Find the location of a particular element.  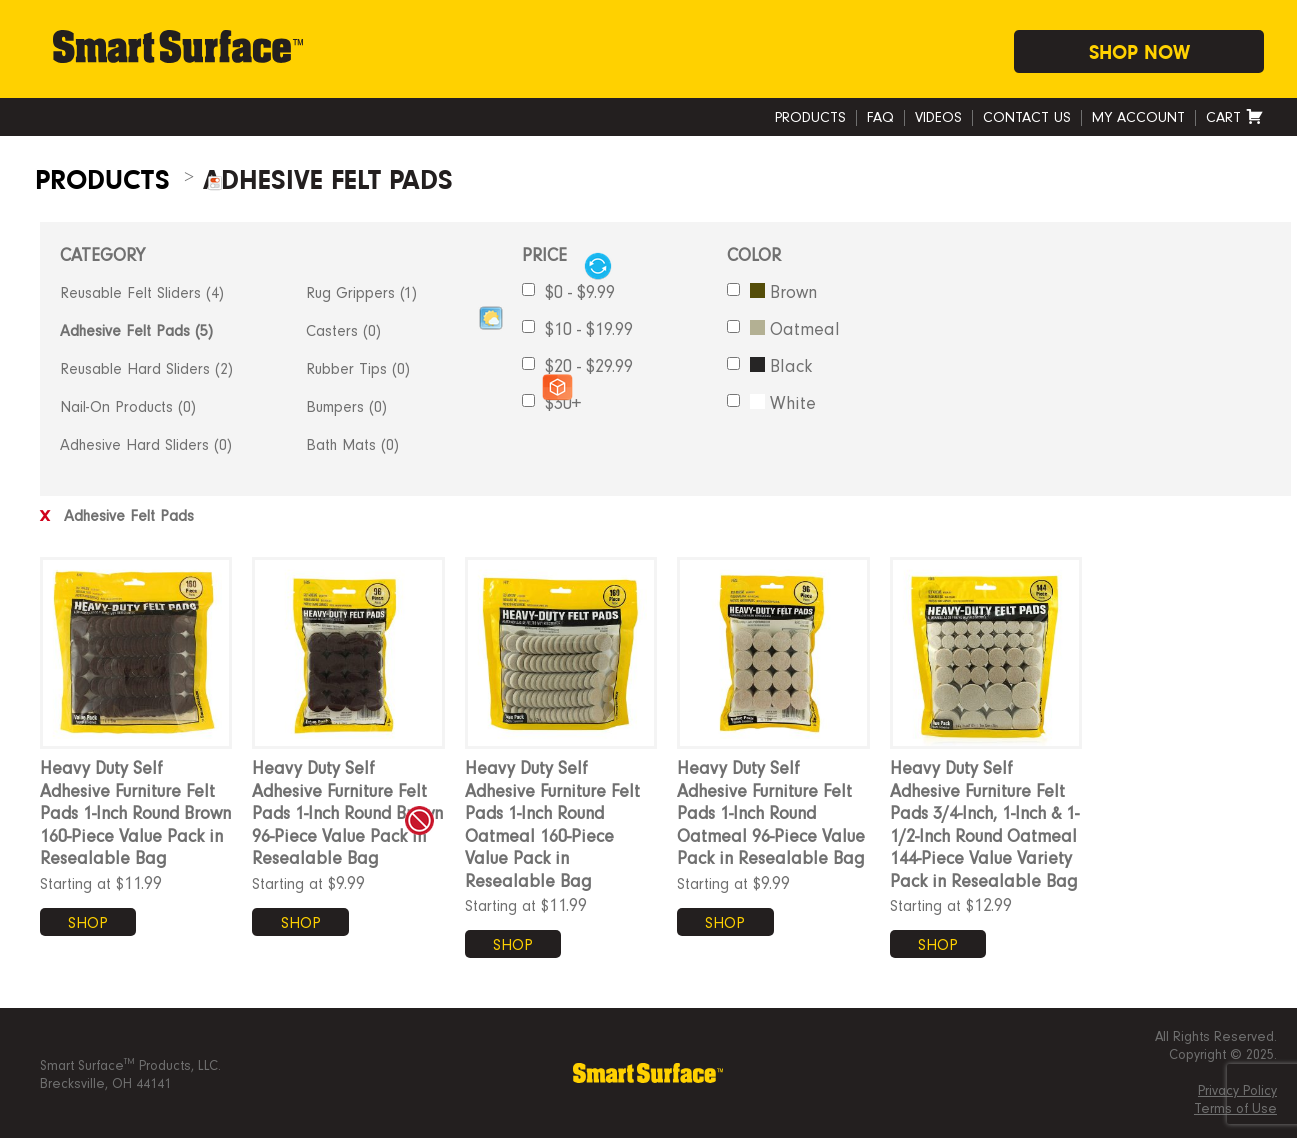

open the weather application is located at coordinates (491, 318).